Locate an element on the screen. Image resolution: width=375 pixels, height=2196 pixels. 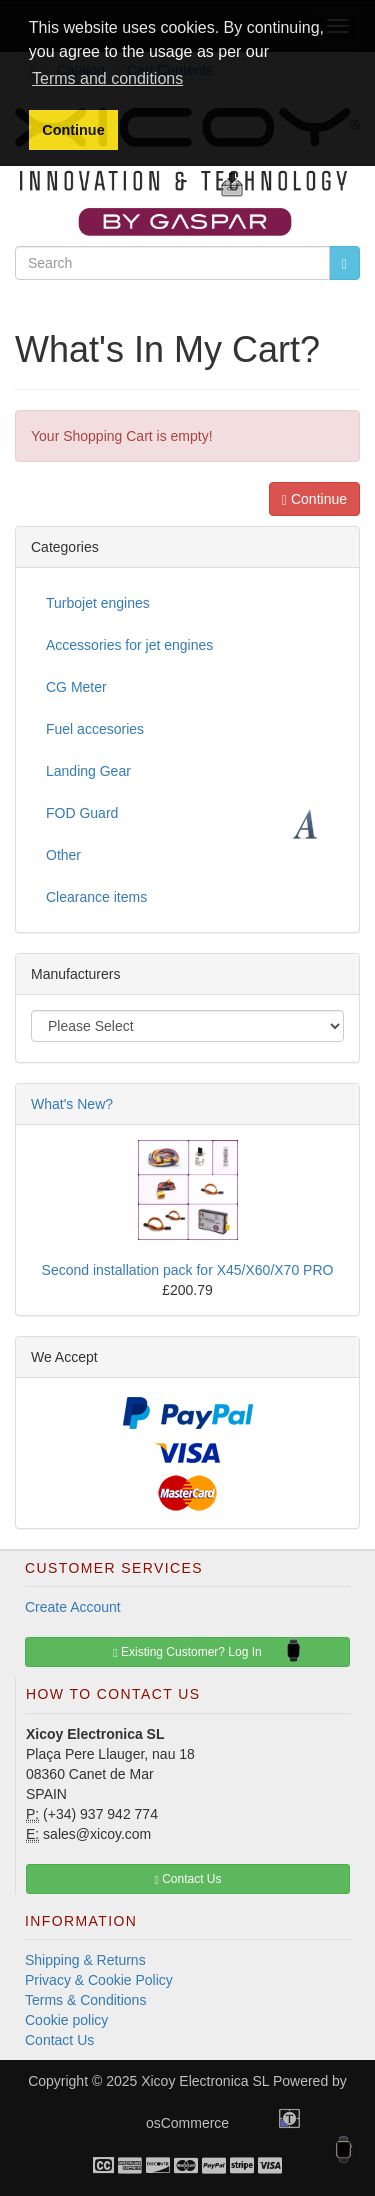
access your dropbox folder in the sidebar is located at coordinates (232, 185).